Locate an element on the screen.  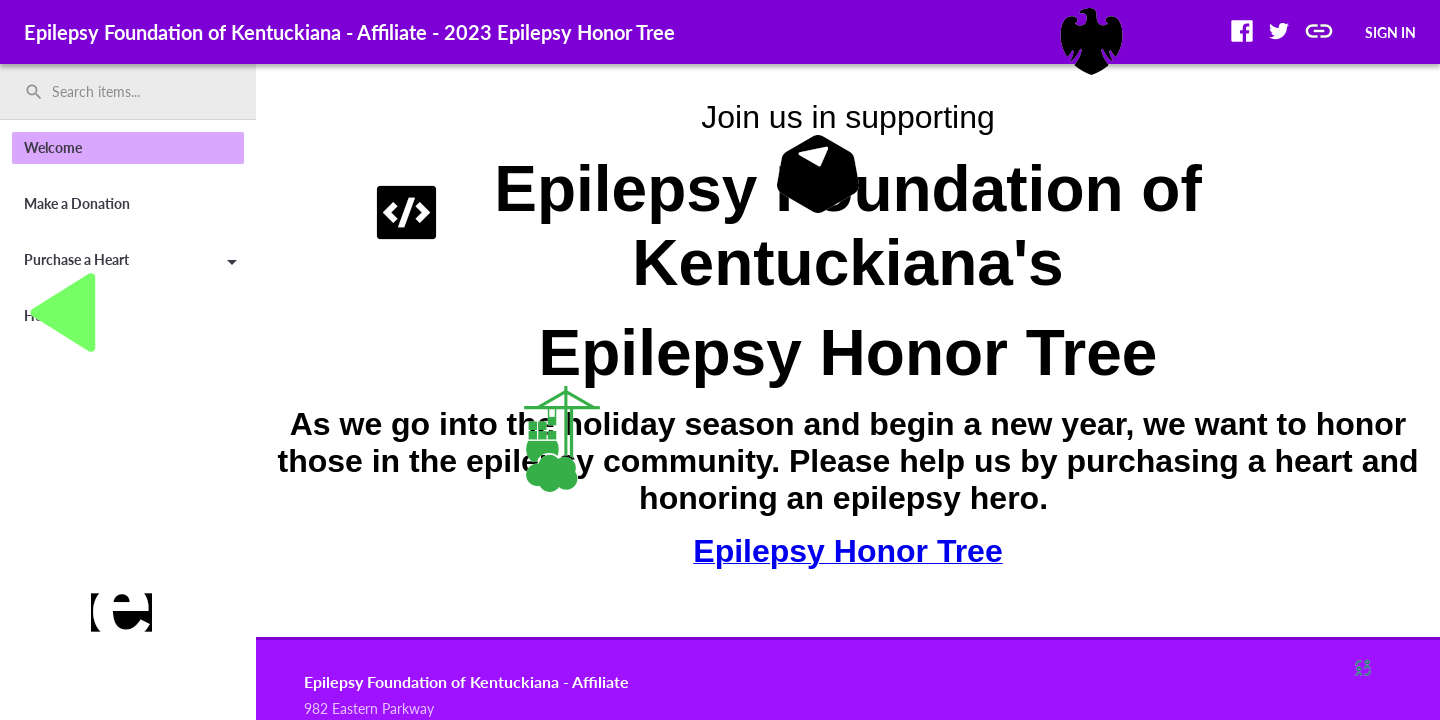
open RunKit node.js playground is located at coordinates (818, 174).